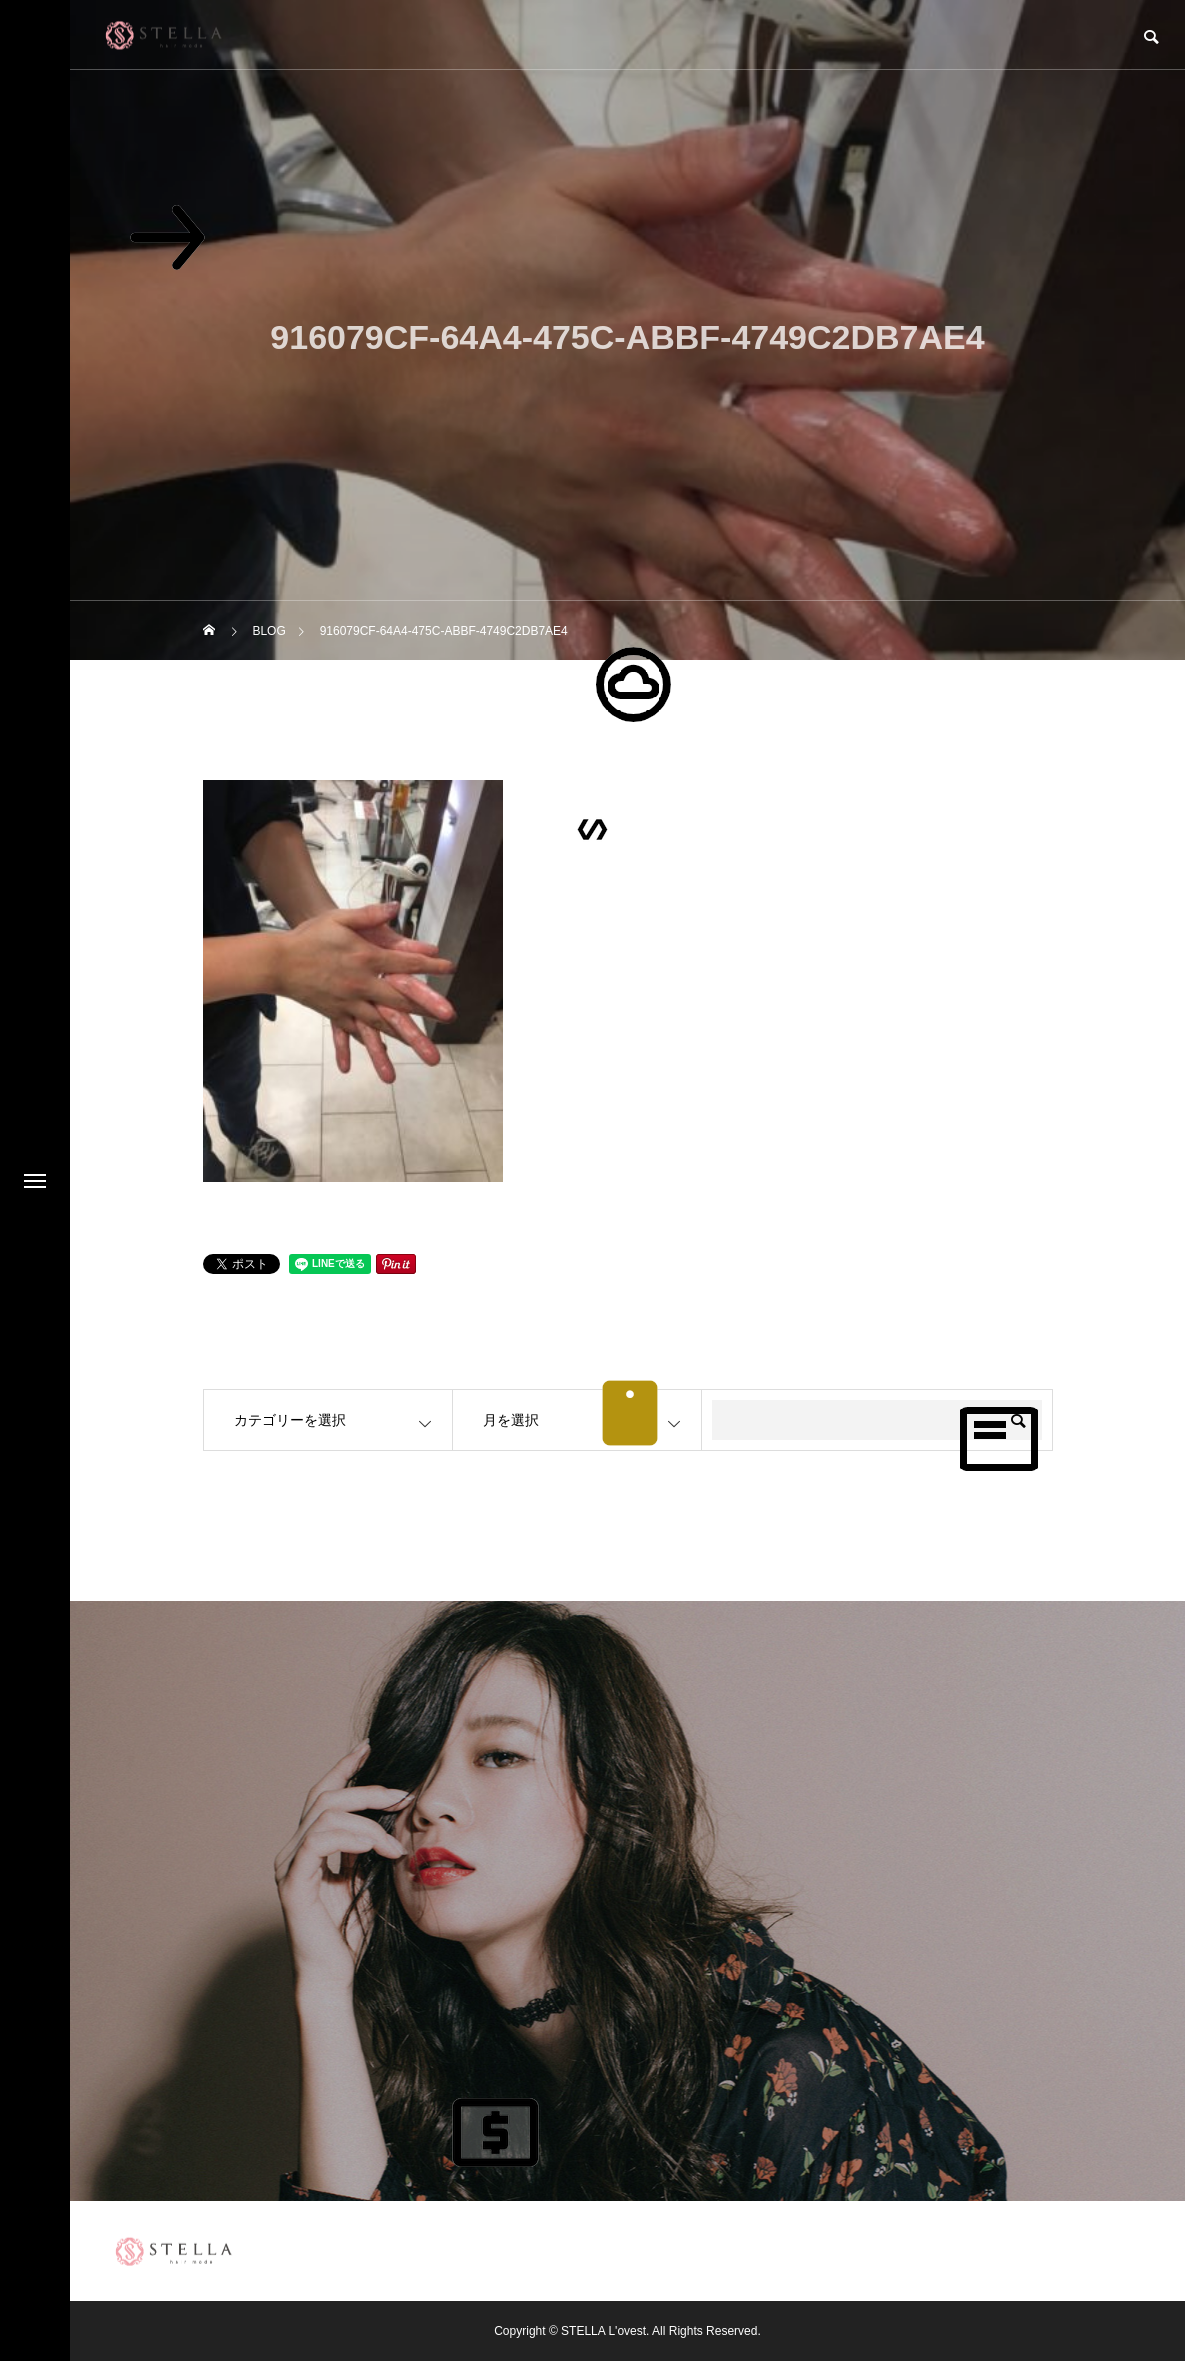  What do you see at coordinates (495, 2132) in the screenshot?
I see `find nearby ATMs or cash machines` at bounding box center [495, 2132].